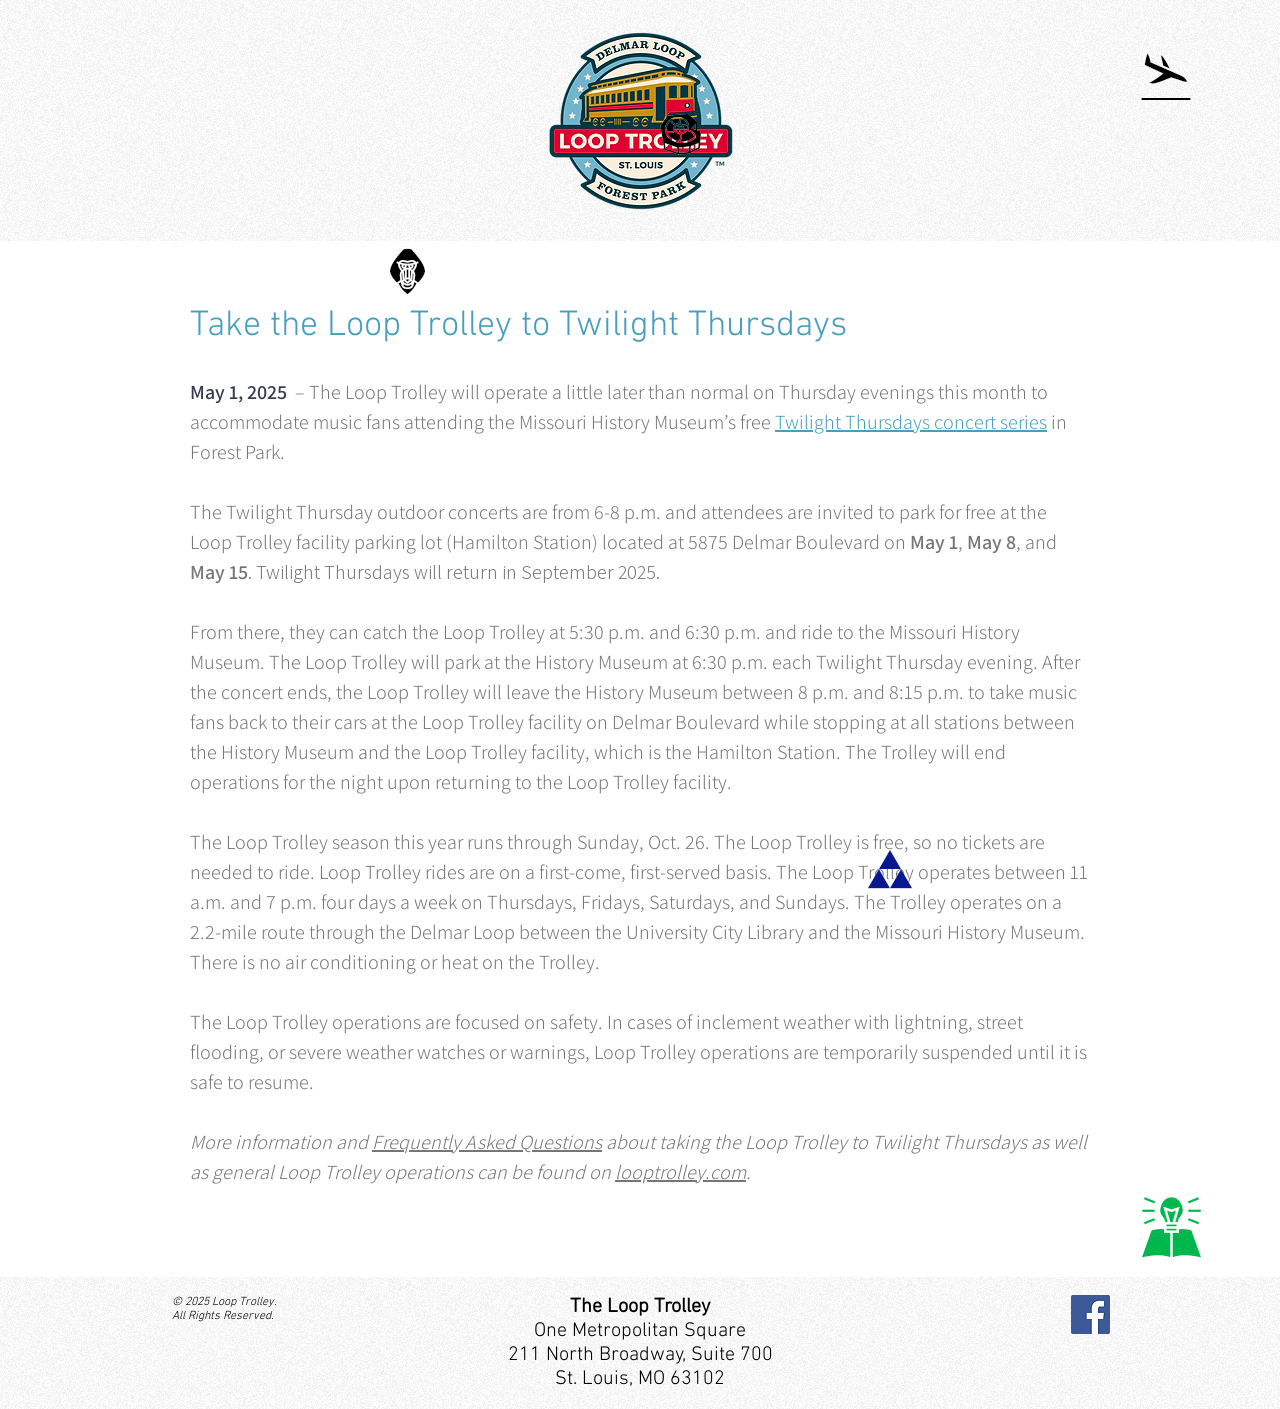  Describe the element at coordinates (1166, 78) in the screenshot. I see `indicates incoming flight arrival` at that location.